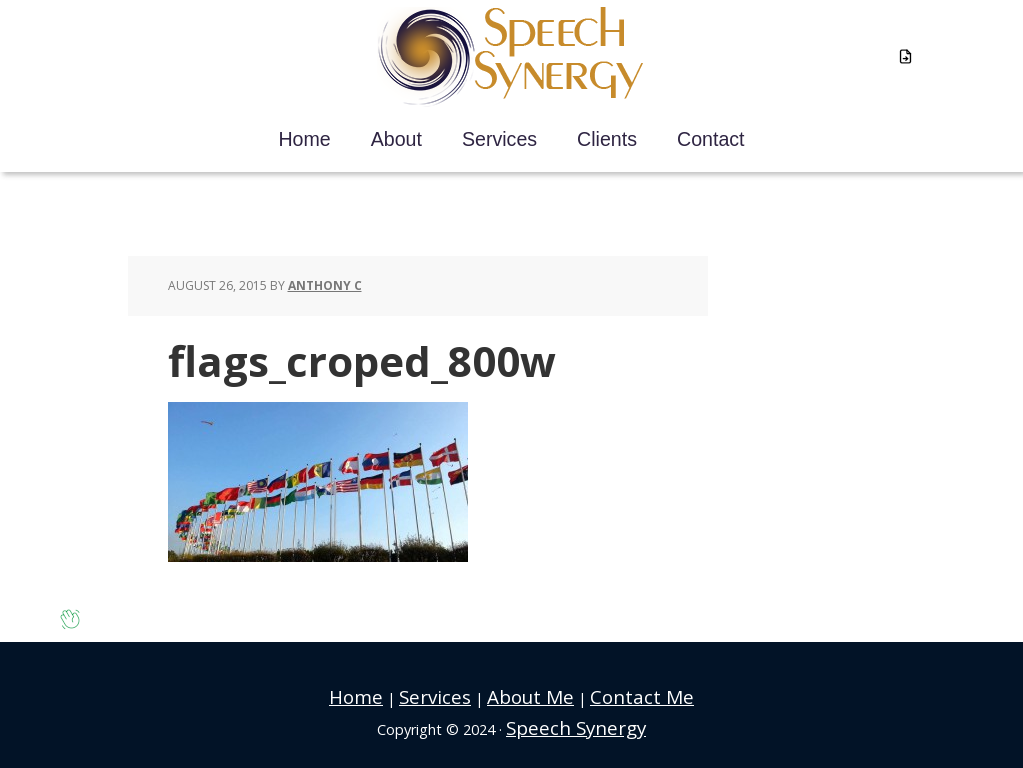 The height and width of the screenshot is (768, 1023). Describe the element at coordinates (905, 56) in the screenshot. I see `export or send file` at that location.